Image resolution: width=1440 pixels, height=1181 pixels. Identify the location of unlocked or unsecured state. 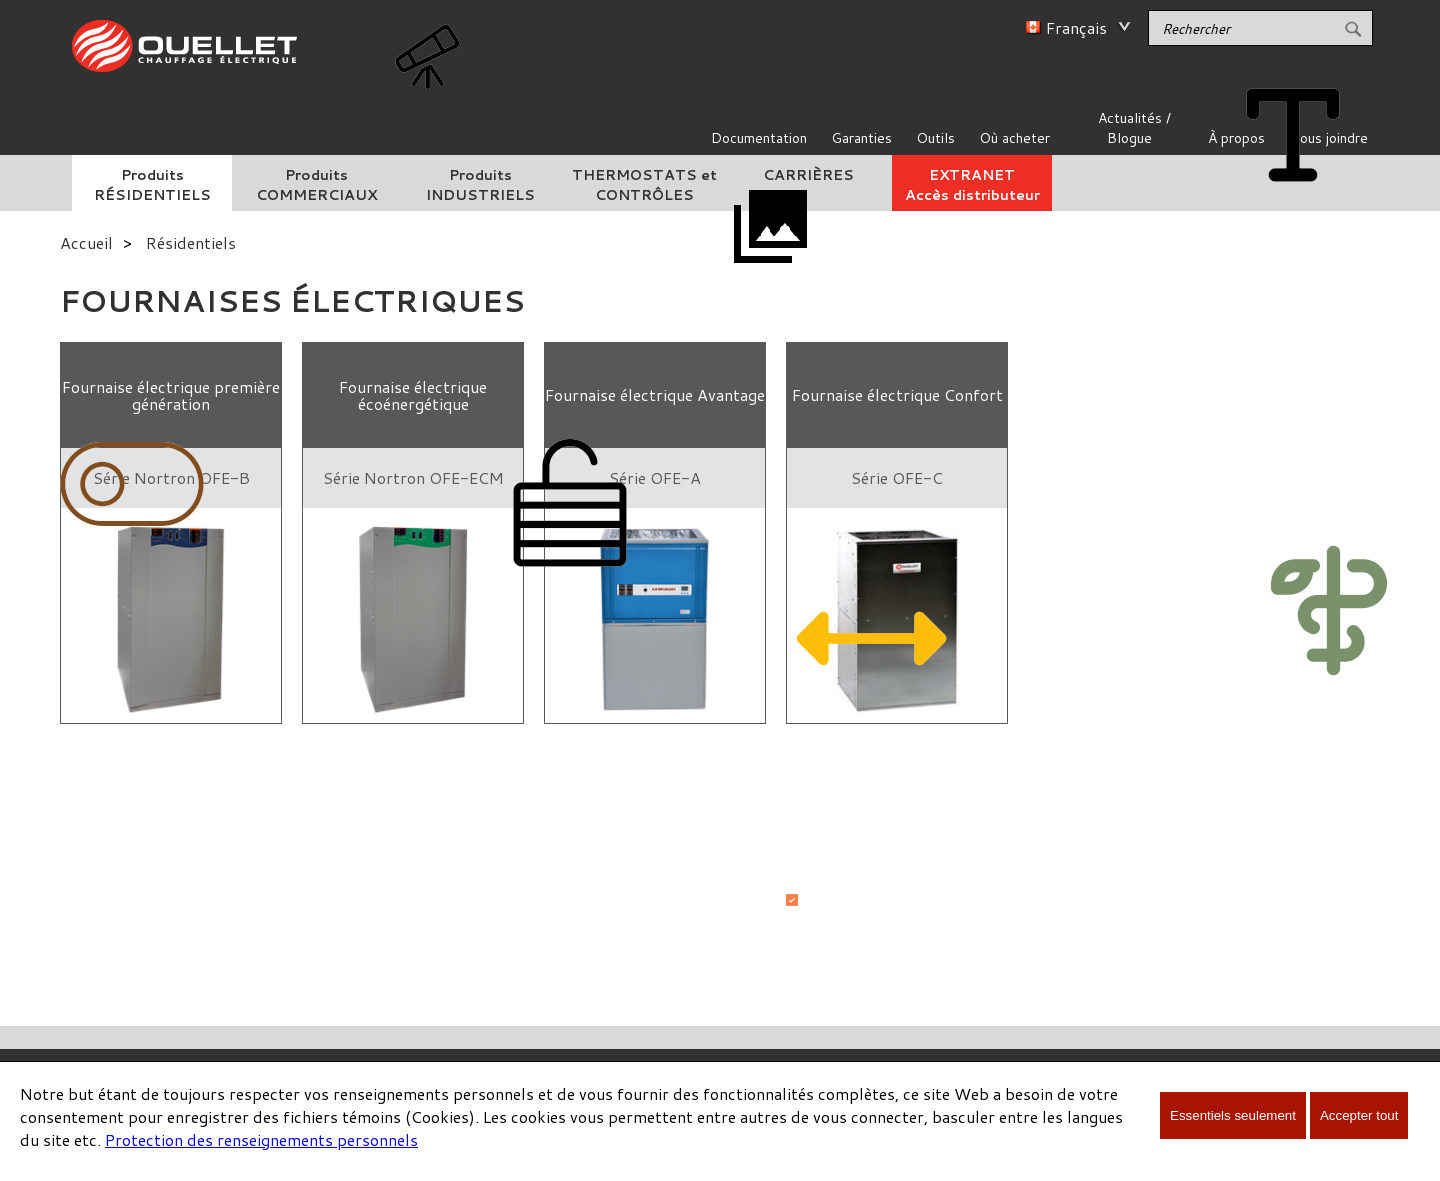
(570, 510).